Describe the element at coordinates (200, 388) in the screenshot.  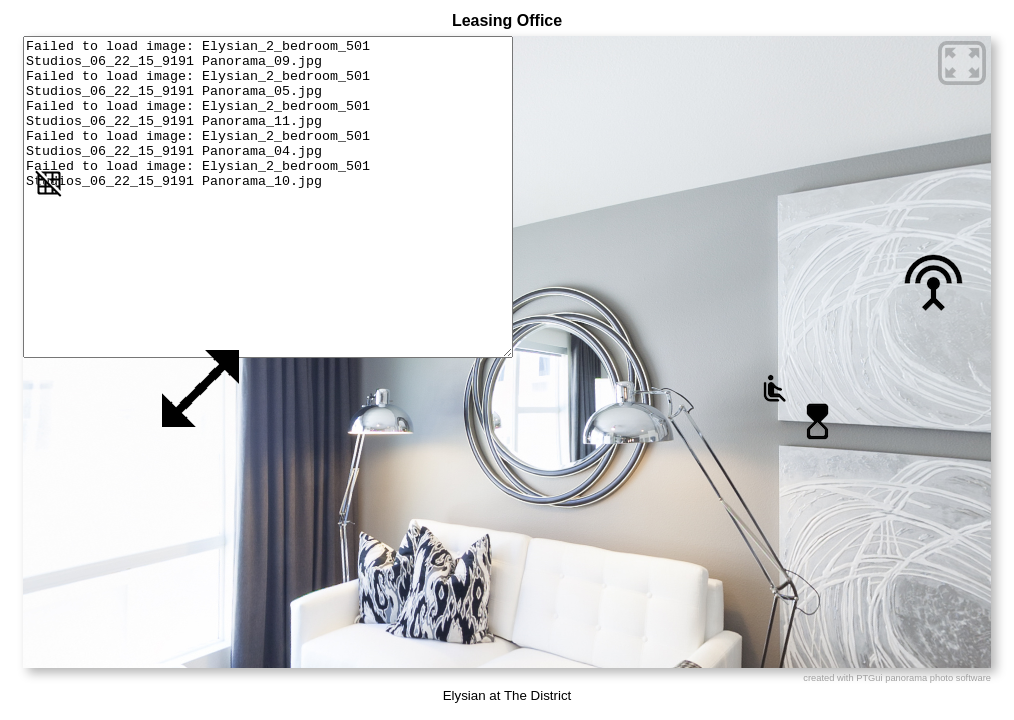
I see `expand to full screen` at that location.